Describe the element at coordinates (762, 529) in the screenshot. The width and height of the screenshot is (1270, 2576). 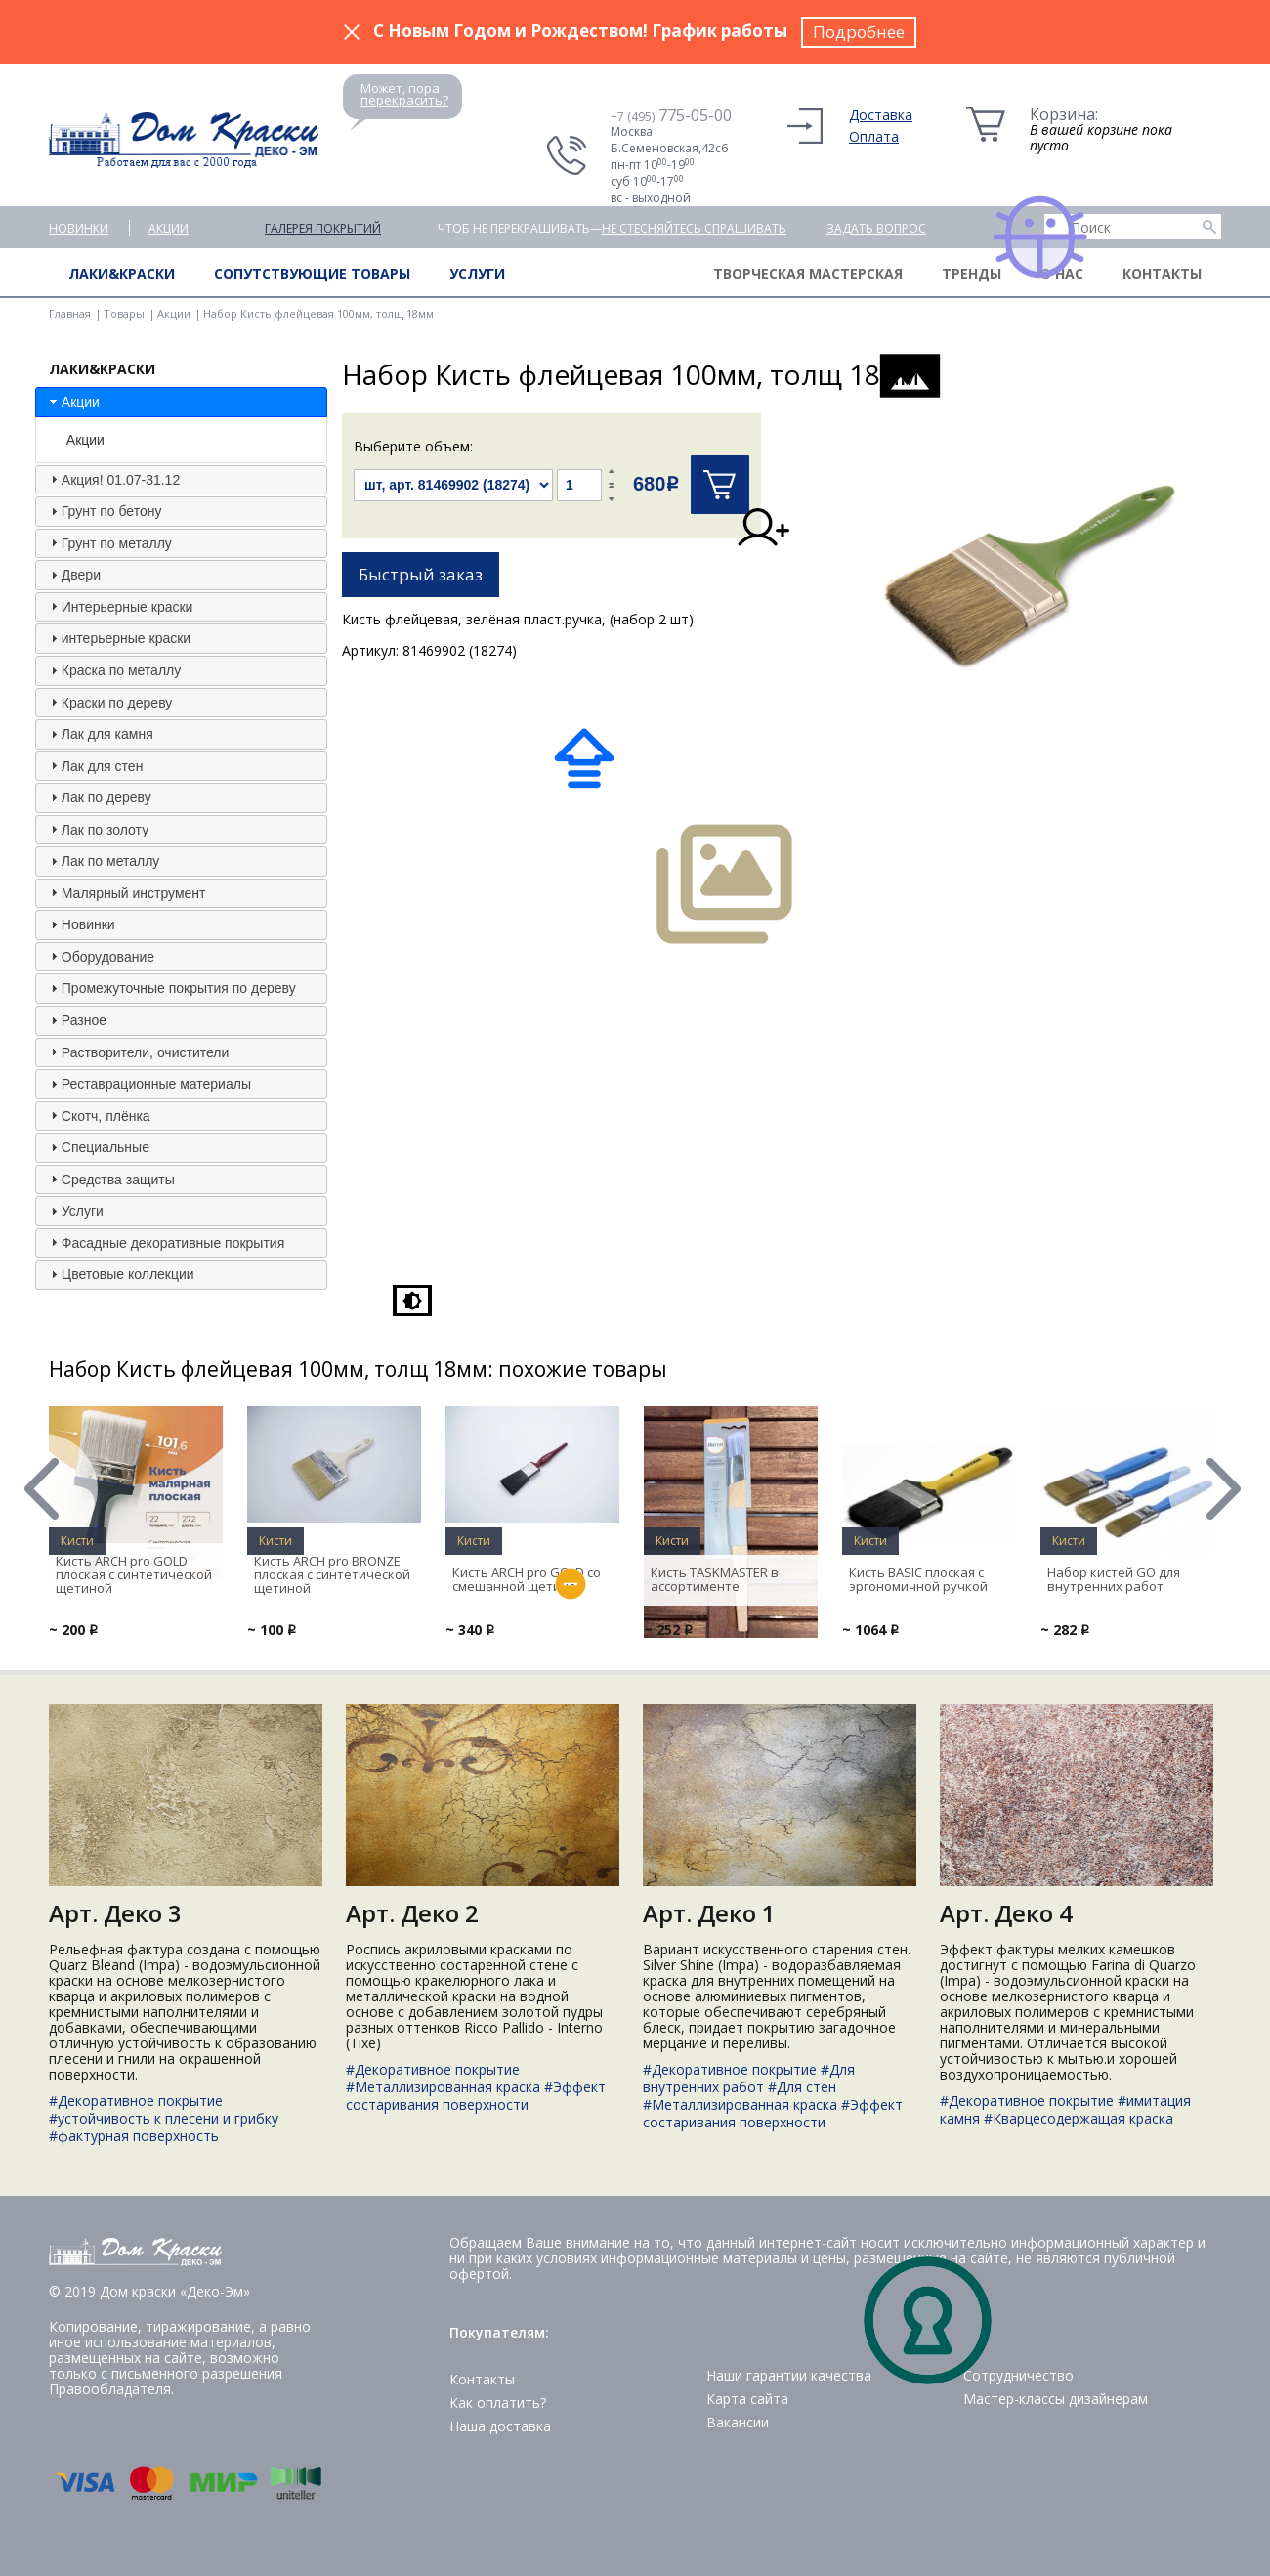
I see `add a new user or contact` at that location.